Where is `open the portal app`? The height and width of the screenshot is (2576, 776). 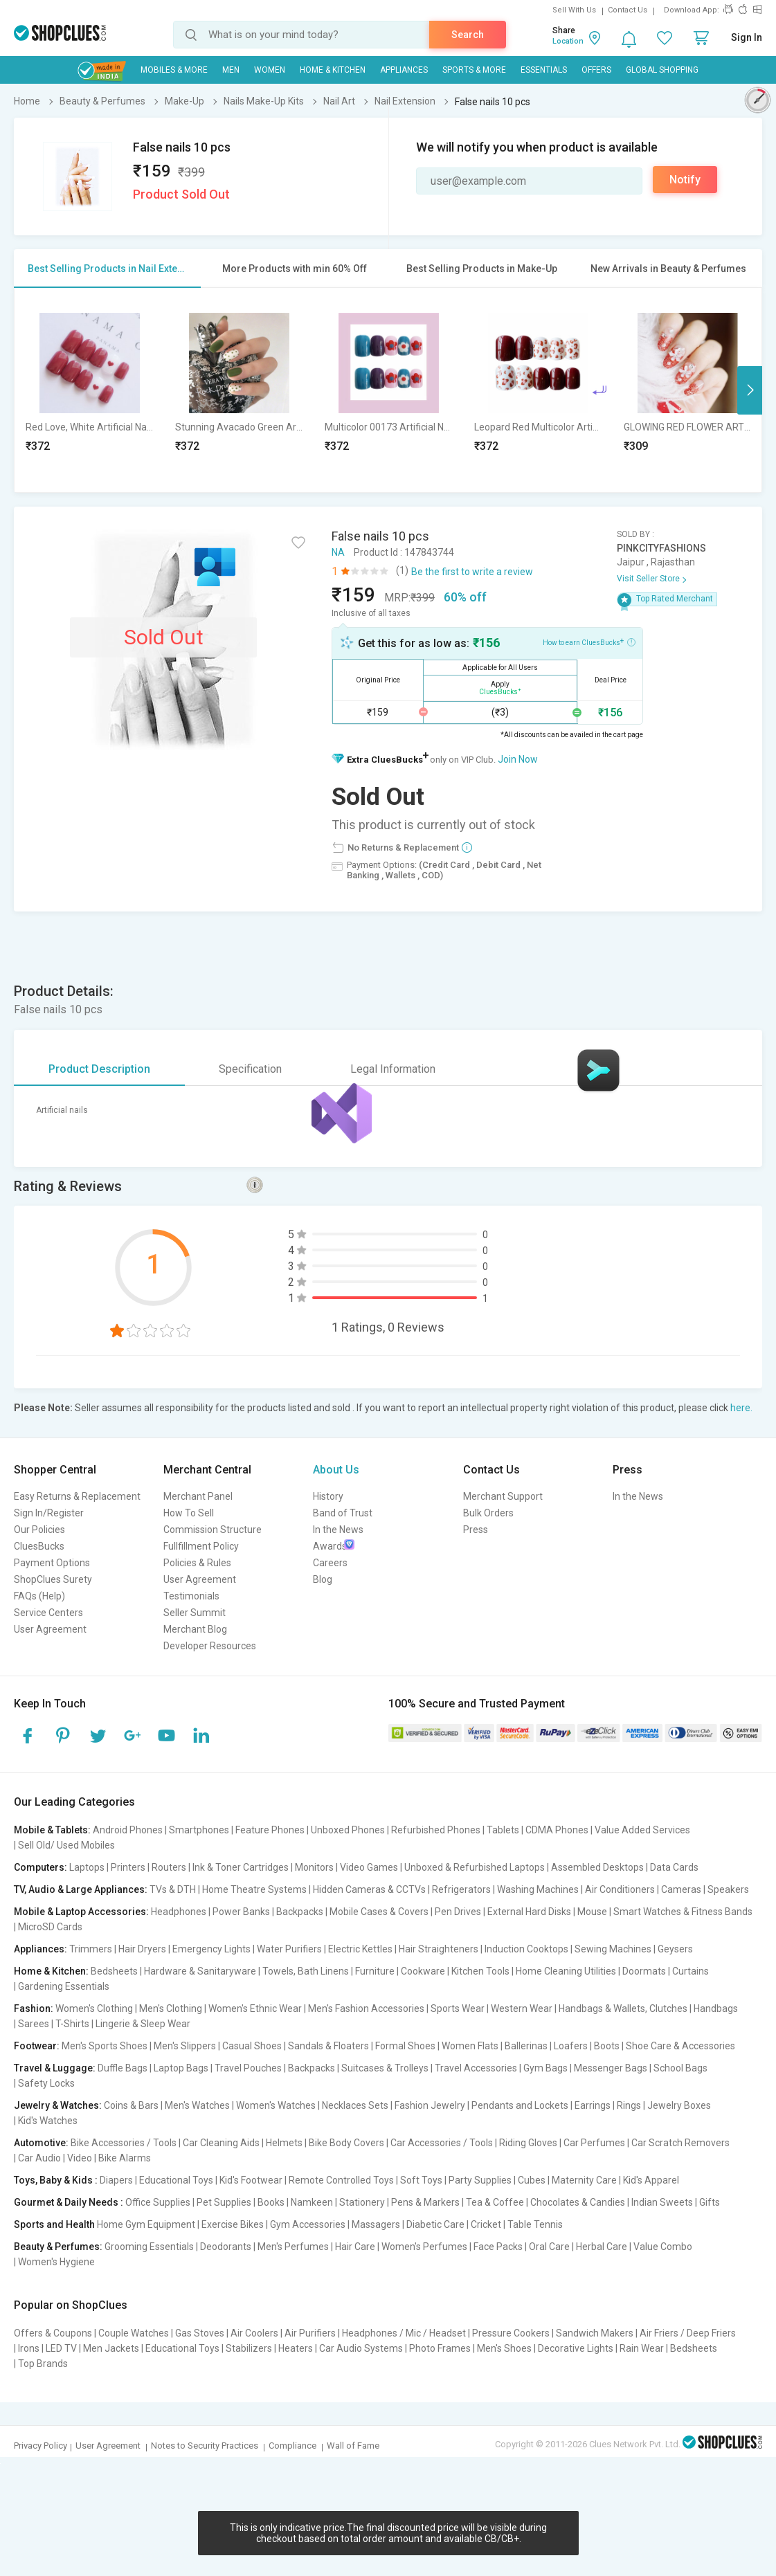 open the portal app is located at coordinates (215, 565).